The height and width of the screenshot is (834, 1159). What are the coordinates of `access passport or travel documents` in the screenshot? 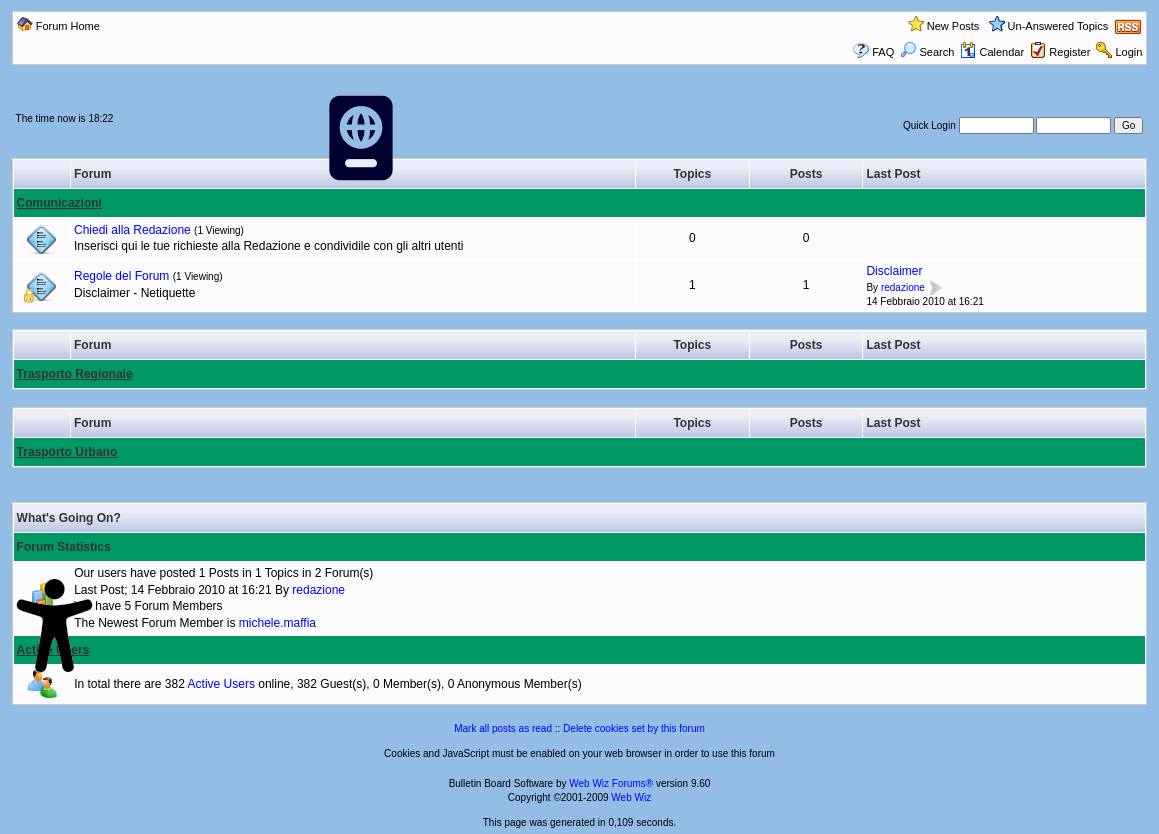 It's located at (361, 138).